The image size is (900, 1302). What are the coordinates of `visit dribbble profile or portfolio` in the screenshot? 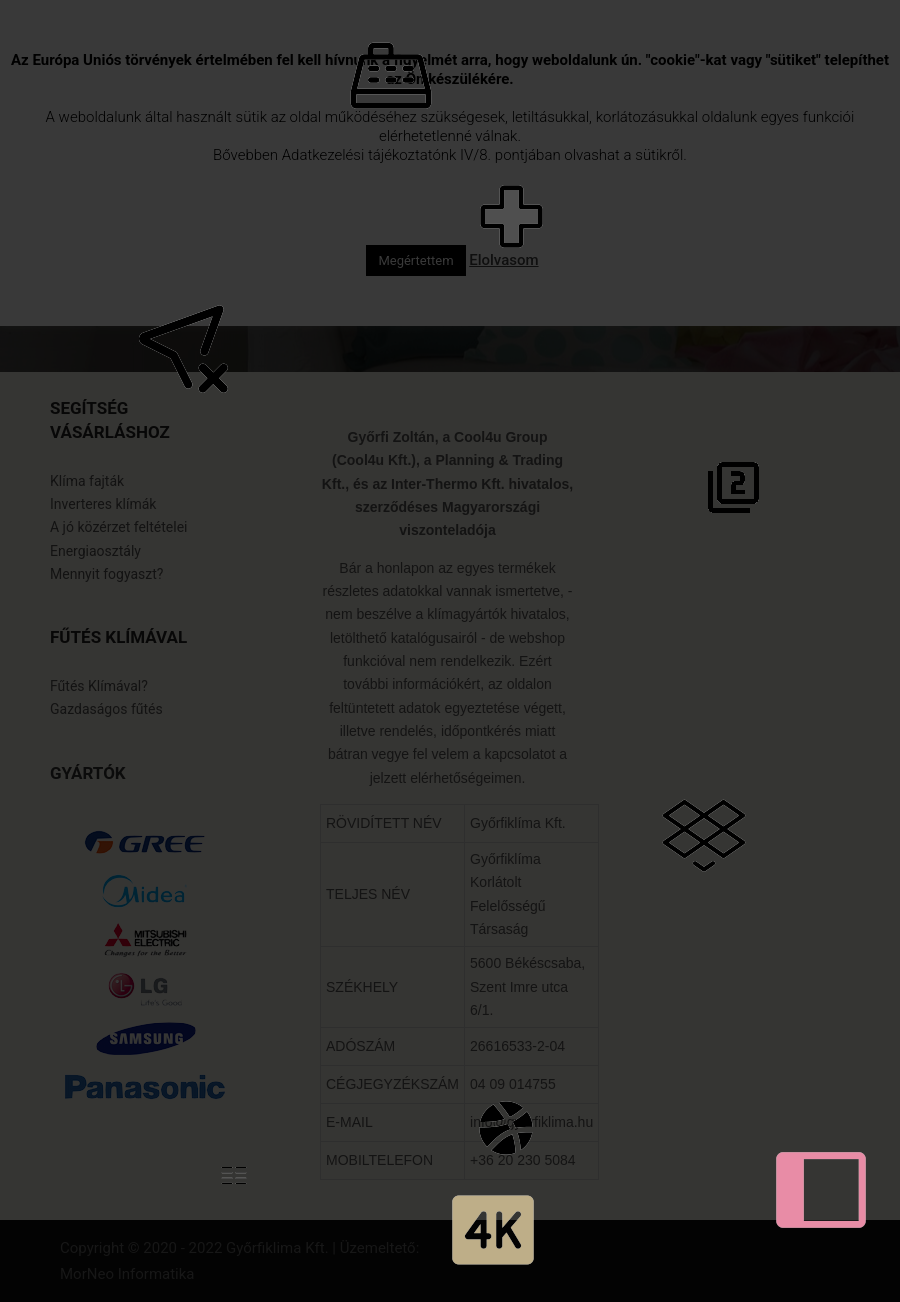 It's located at (506, 1128).